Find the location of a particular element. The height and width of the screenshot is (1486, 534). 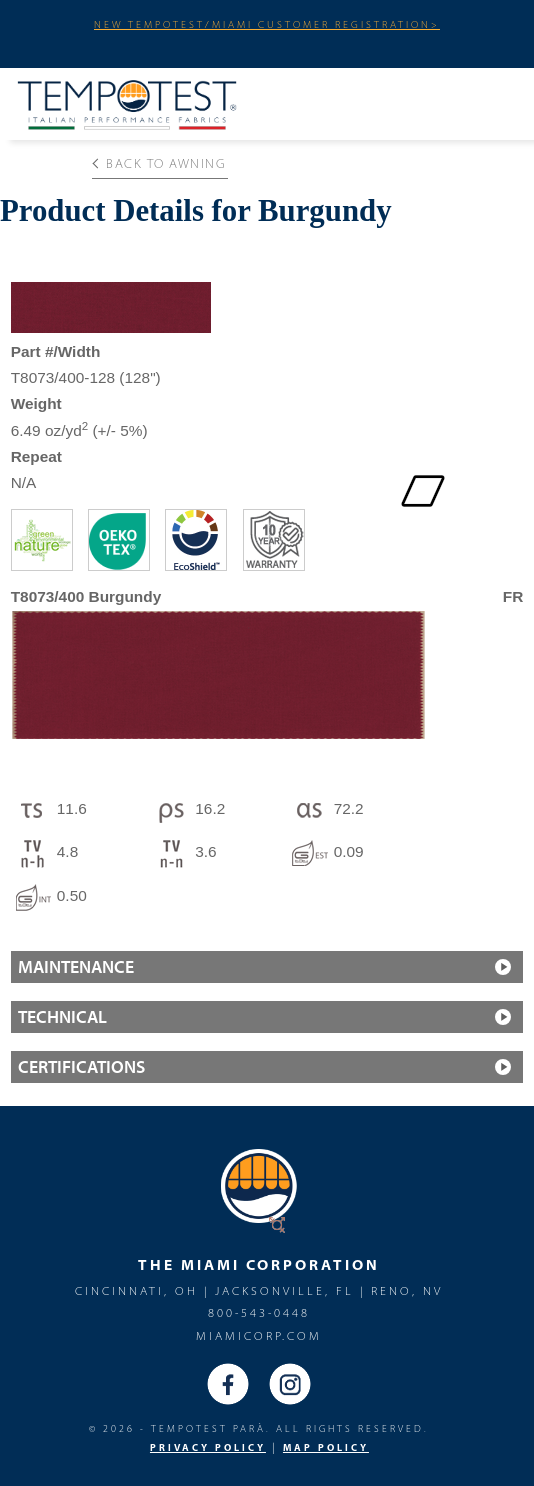

select parallelogram shape tool is located at coordinates (423, 491).